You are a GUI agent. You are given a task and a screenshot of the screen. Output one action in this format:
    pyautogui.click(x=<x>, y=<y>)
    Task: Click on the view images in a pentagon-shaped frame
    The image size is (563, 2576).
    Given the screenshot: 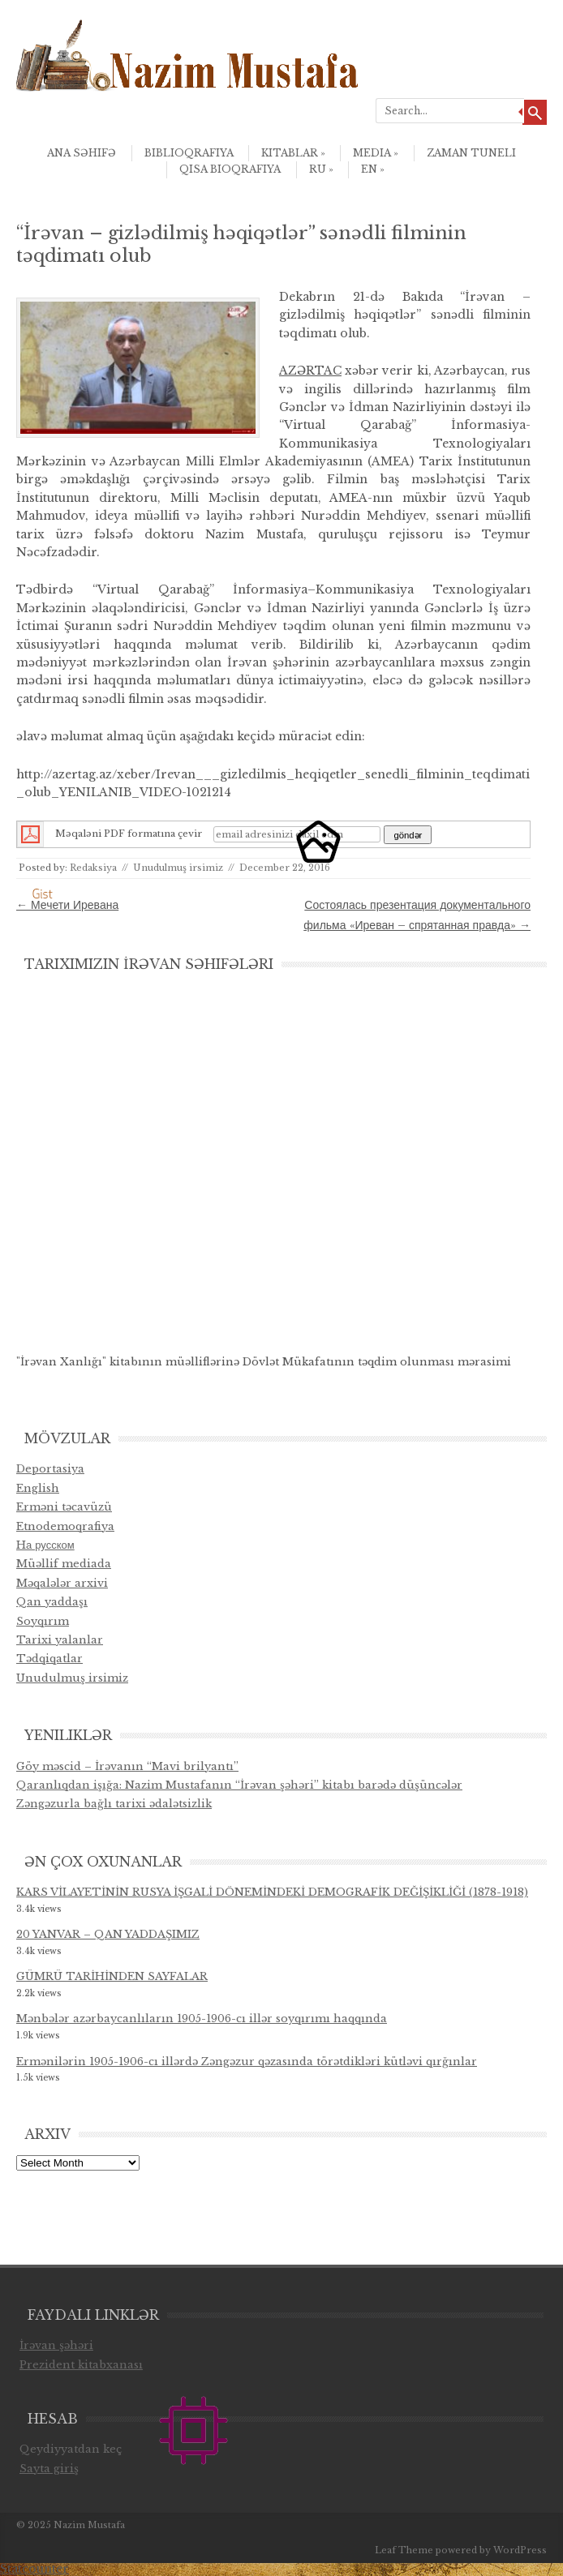 What is the action you would take?
    pyautogui.click(x=318, y=842)
    